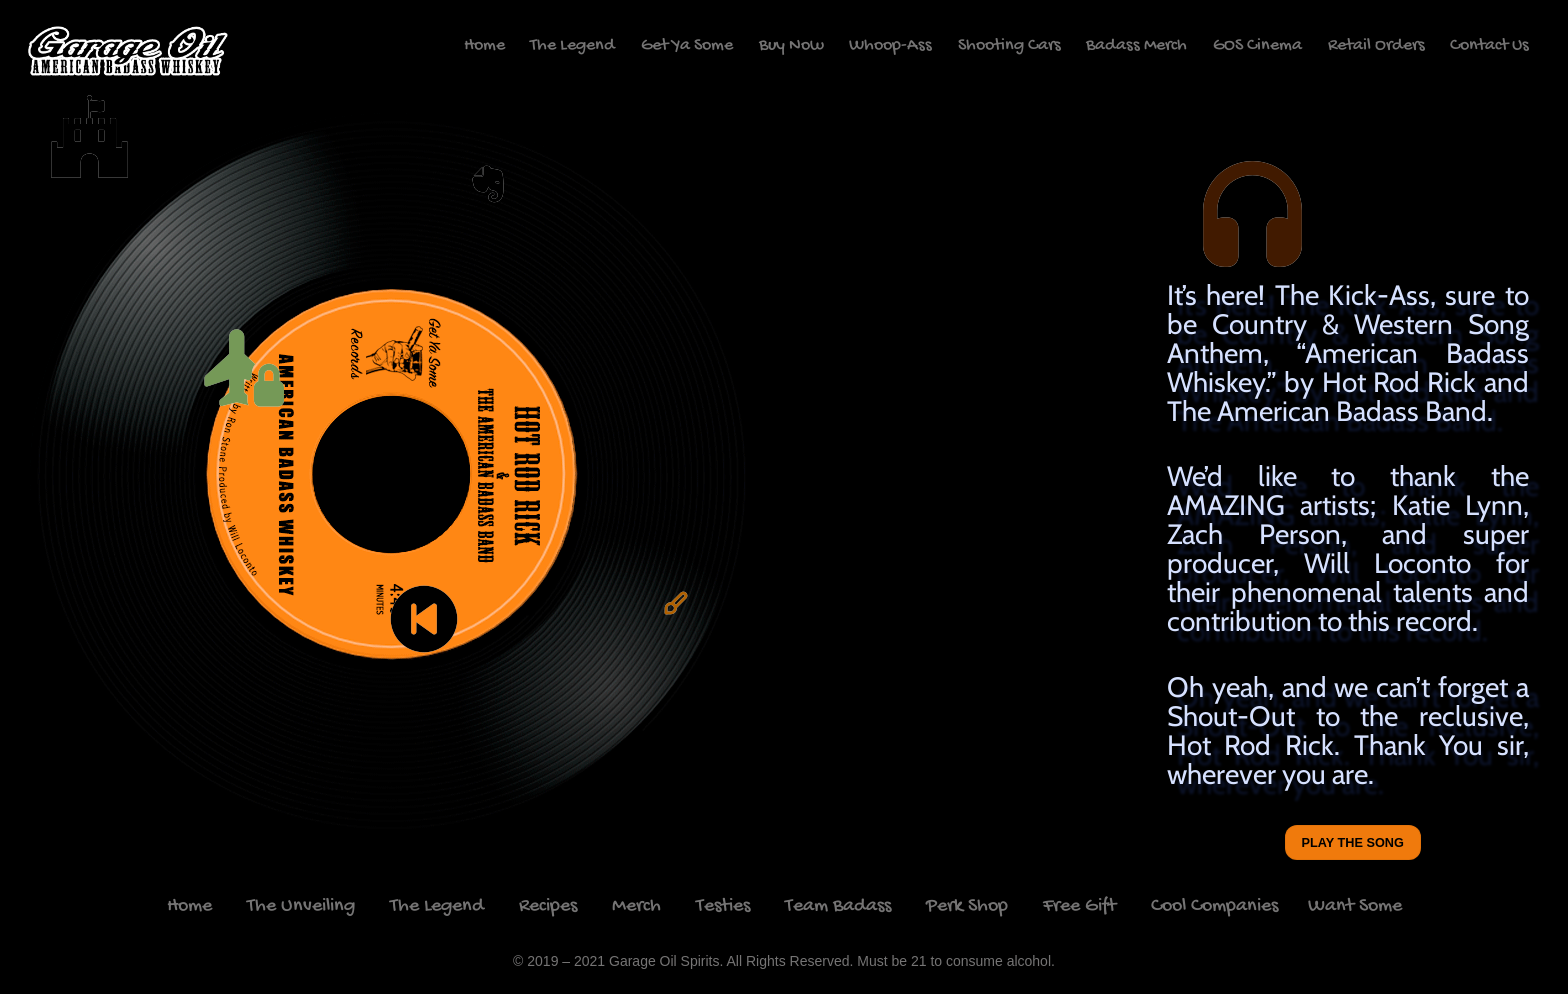  I want to click on skip to previous track, so click(424, 619).